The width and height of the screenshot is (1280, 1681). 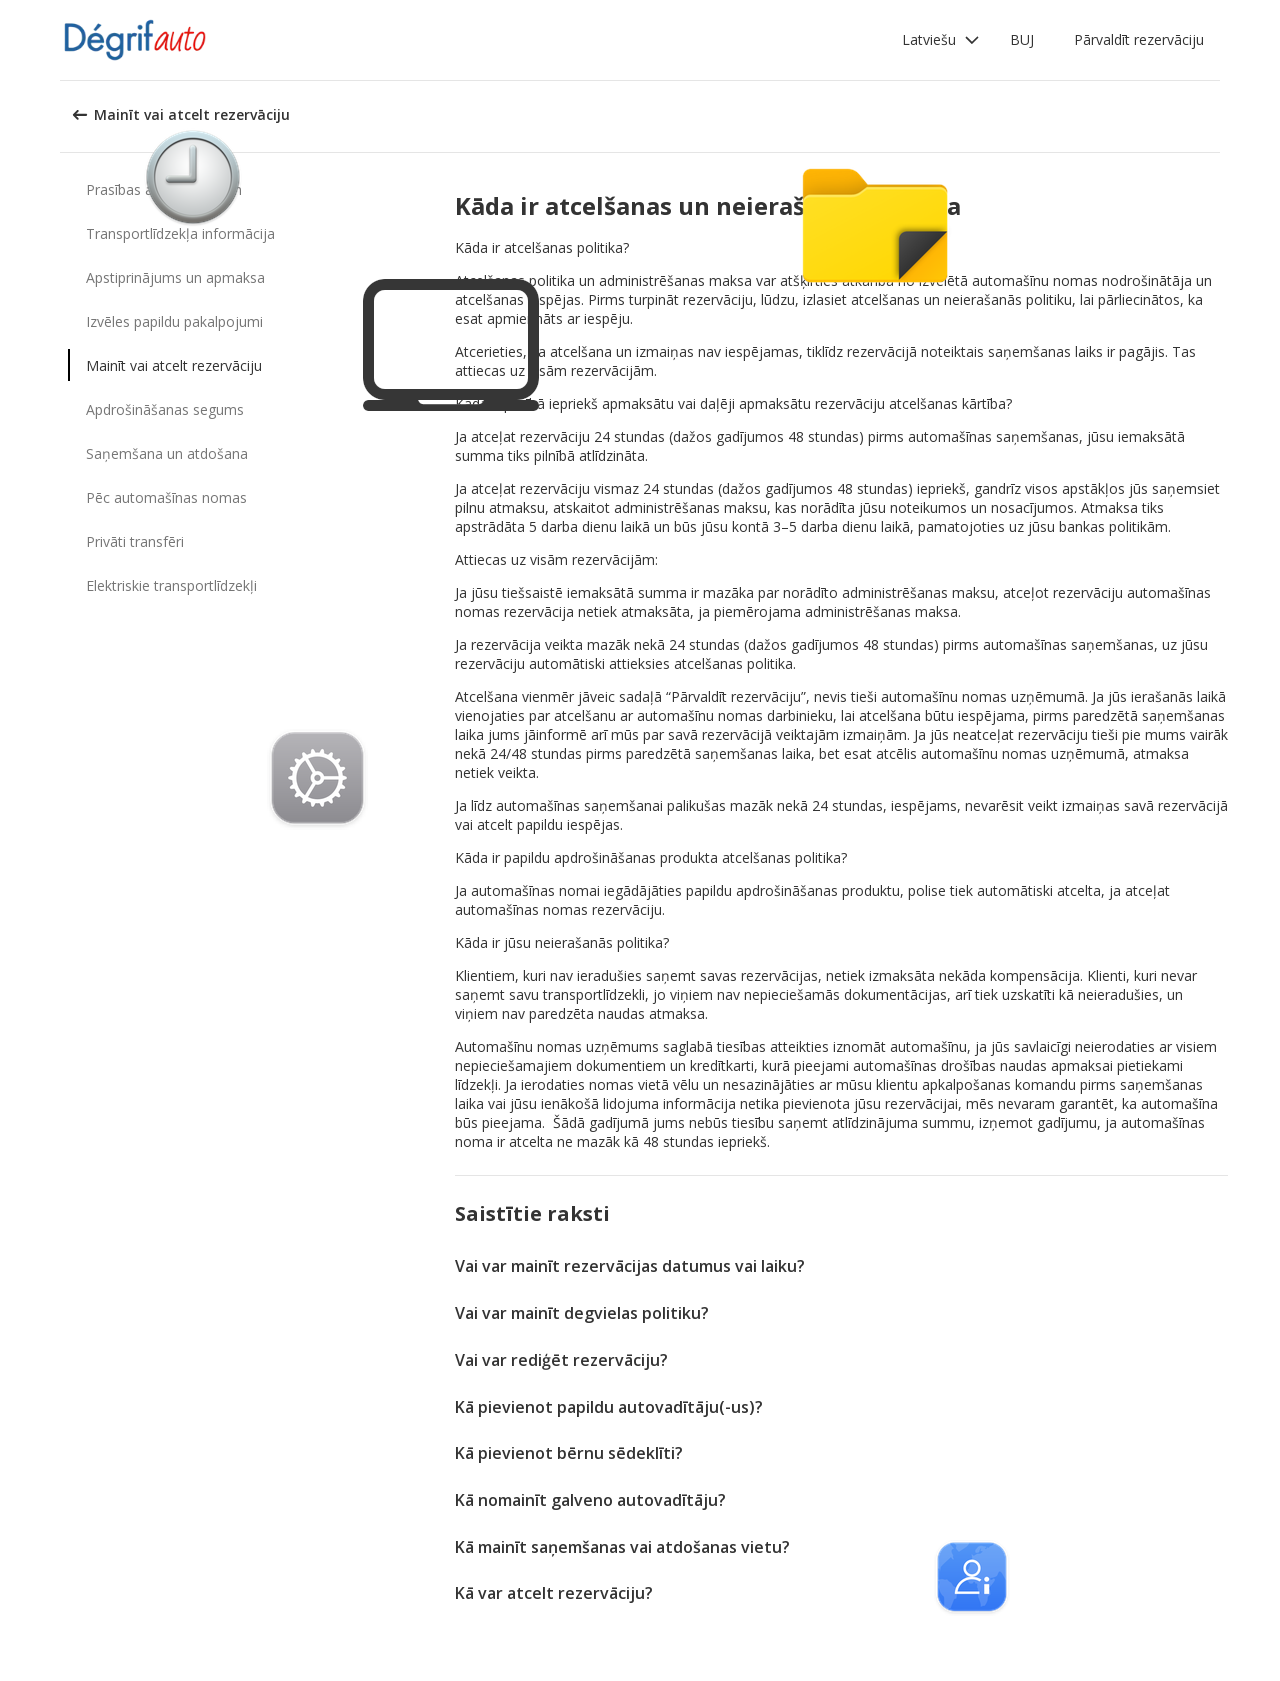 I want to click on manage connected online accounts, so click(x=972, y=1578).